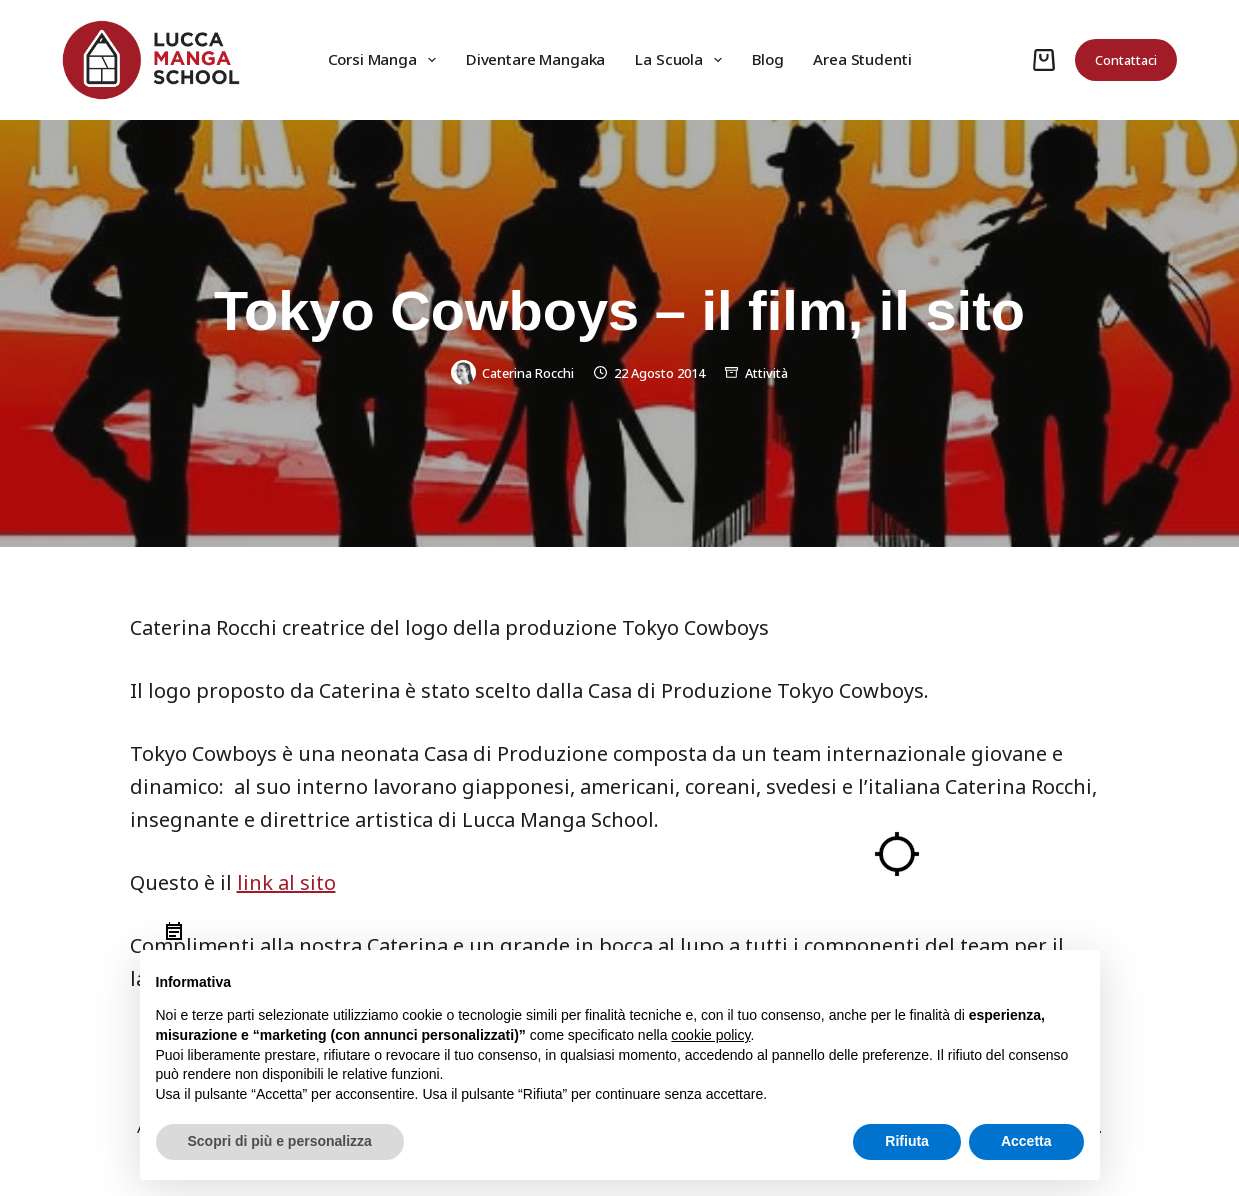 This screenshot has height=1196, width=1239. Describe the element at coordinates (897, 854) in the screenshot. I see `searching for current location` at that location.